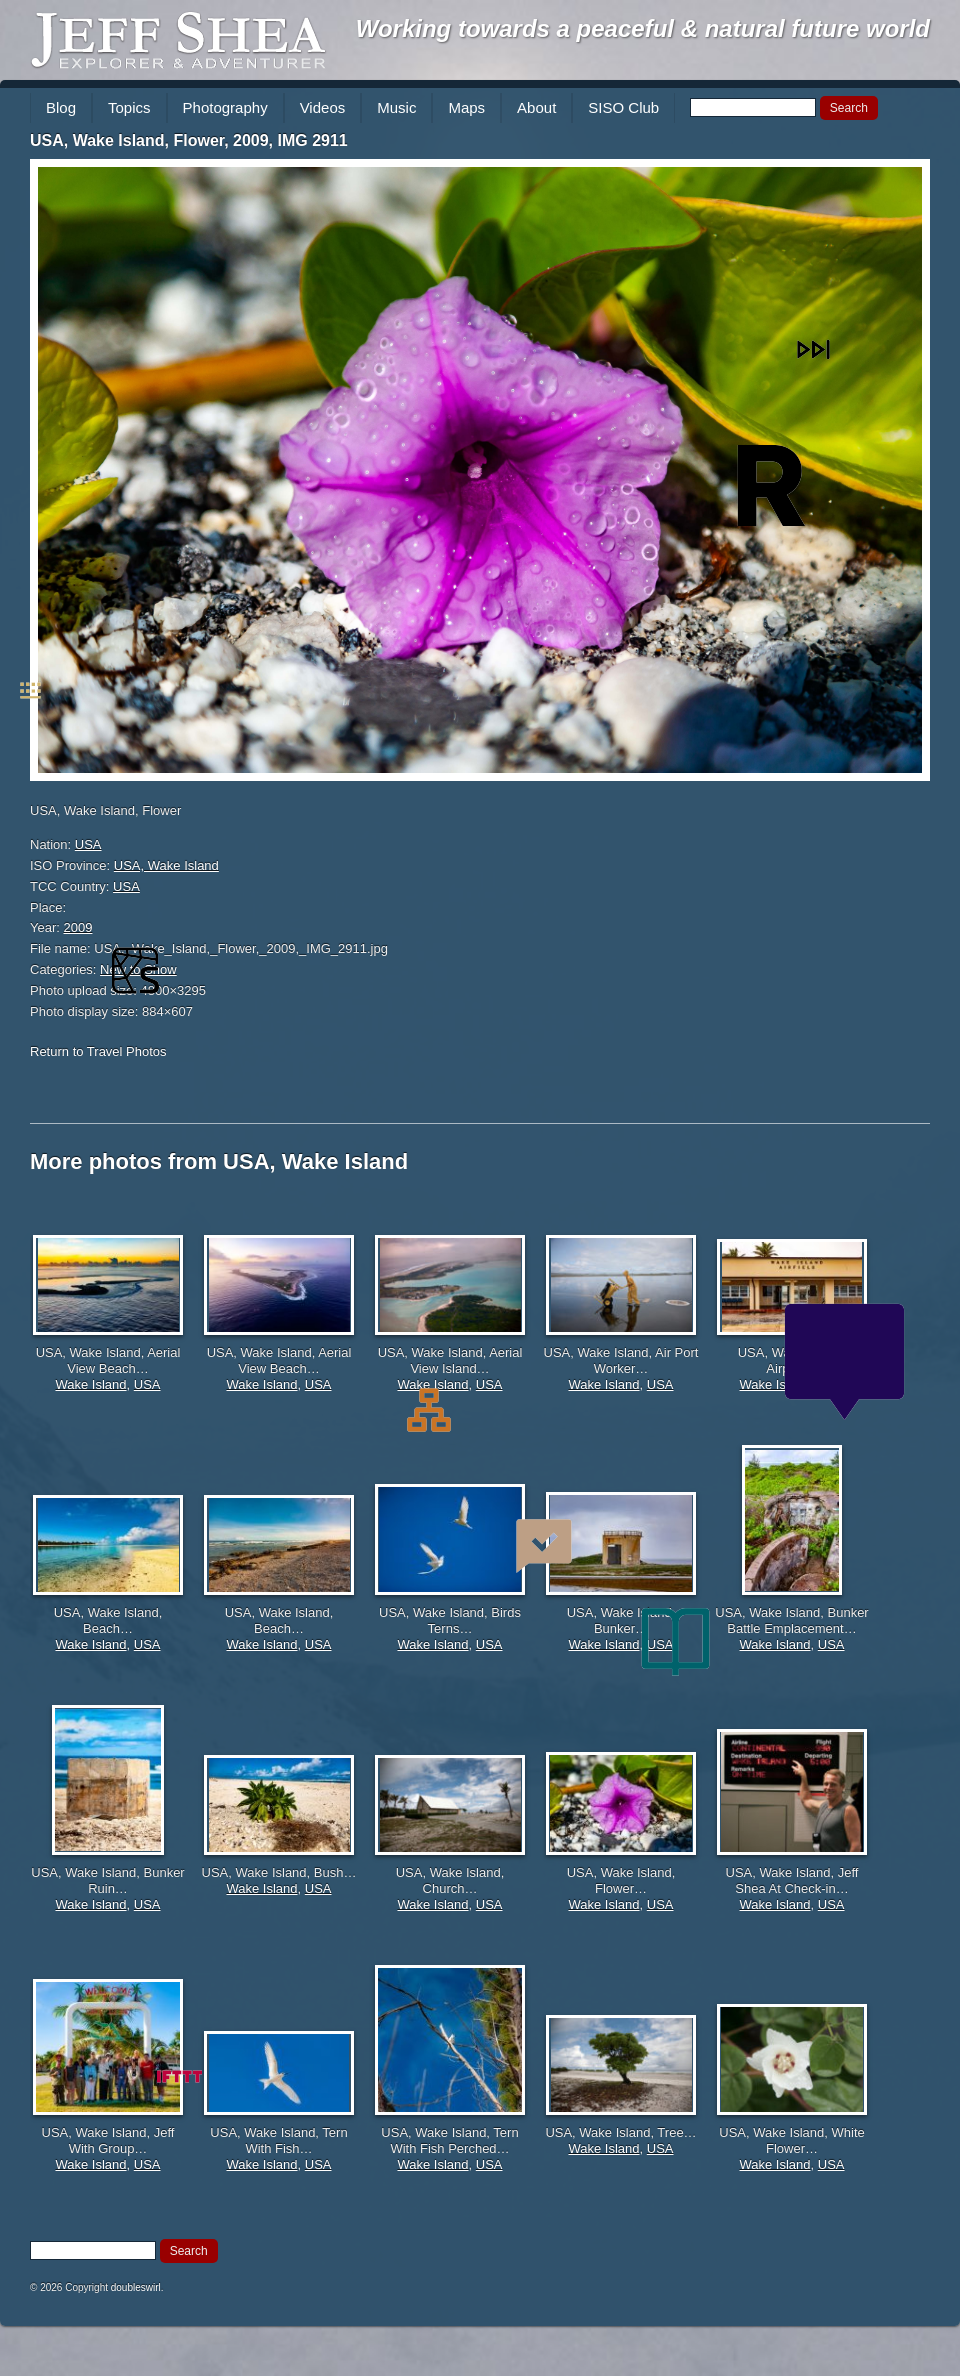 Image resolution: width=960 pixels, height=2376 pixels. What do you see at coordinates (544, 1544) in the screenshot?
I see `message sent successfully` at bounding box center [544, 1544].